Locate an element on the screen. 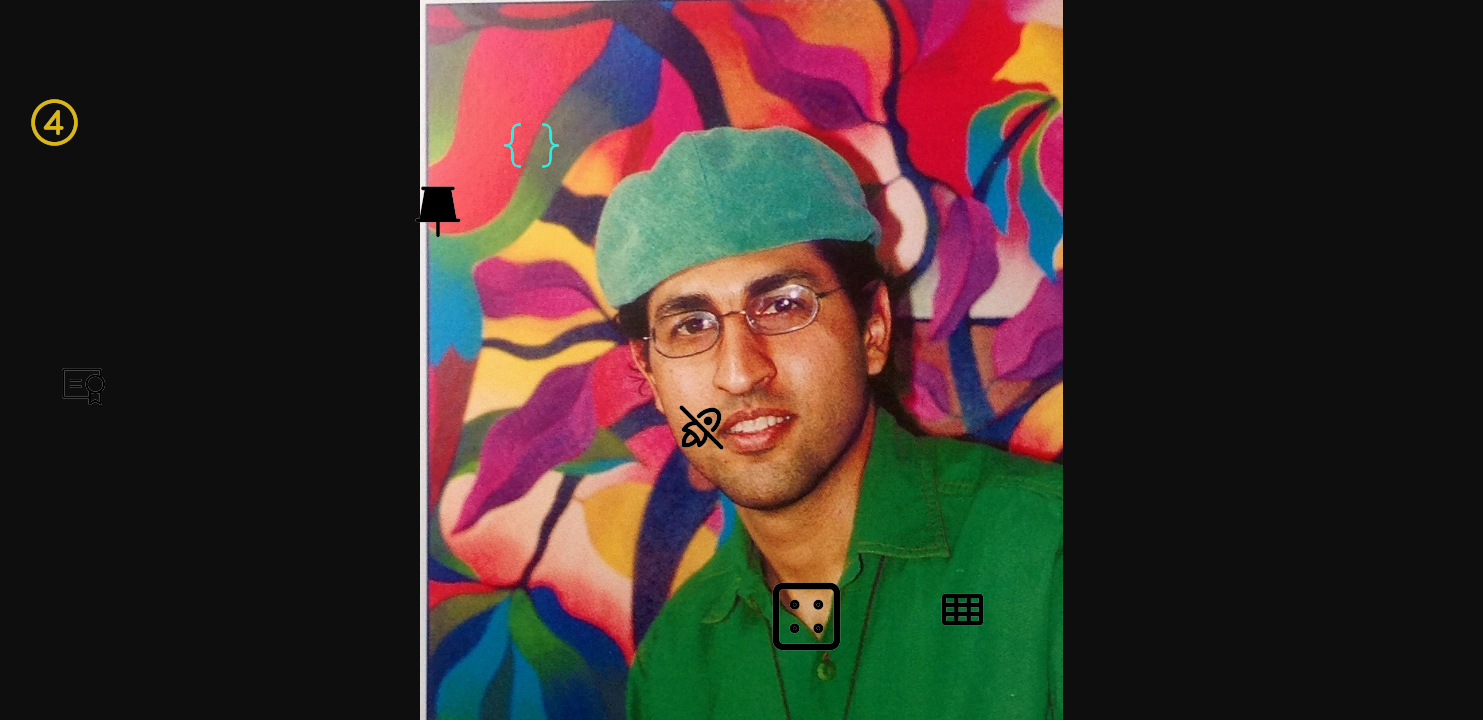  view certificate or credential details is located at coordinates (82, 385).